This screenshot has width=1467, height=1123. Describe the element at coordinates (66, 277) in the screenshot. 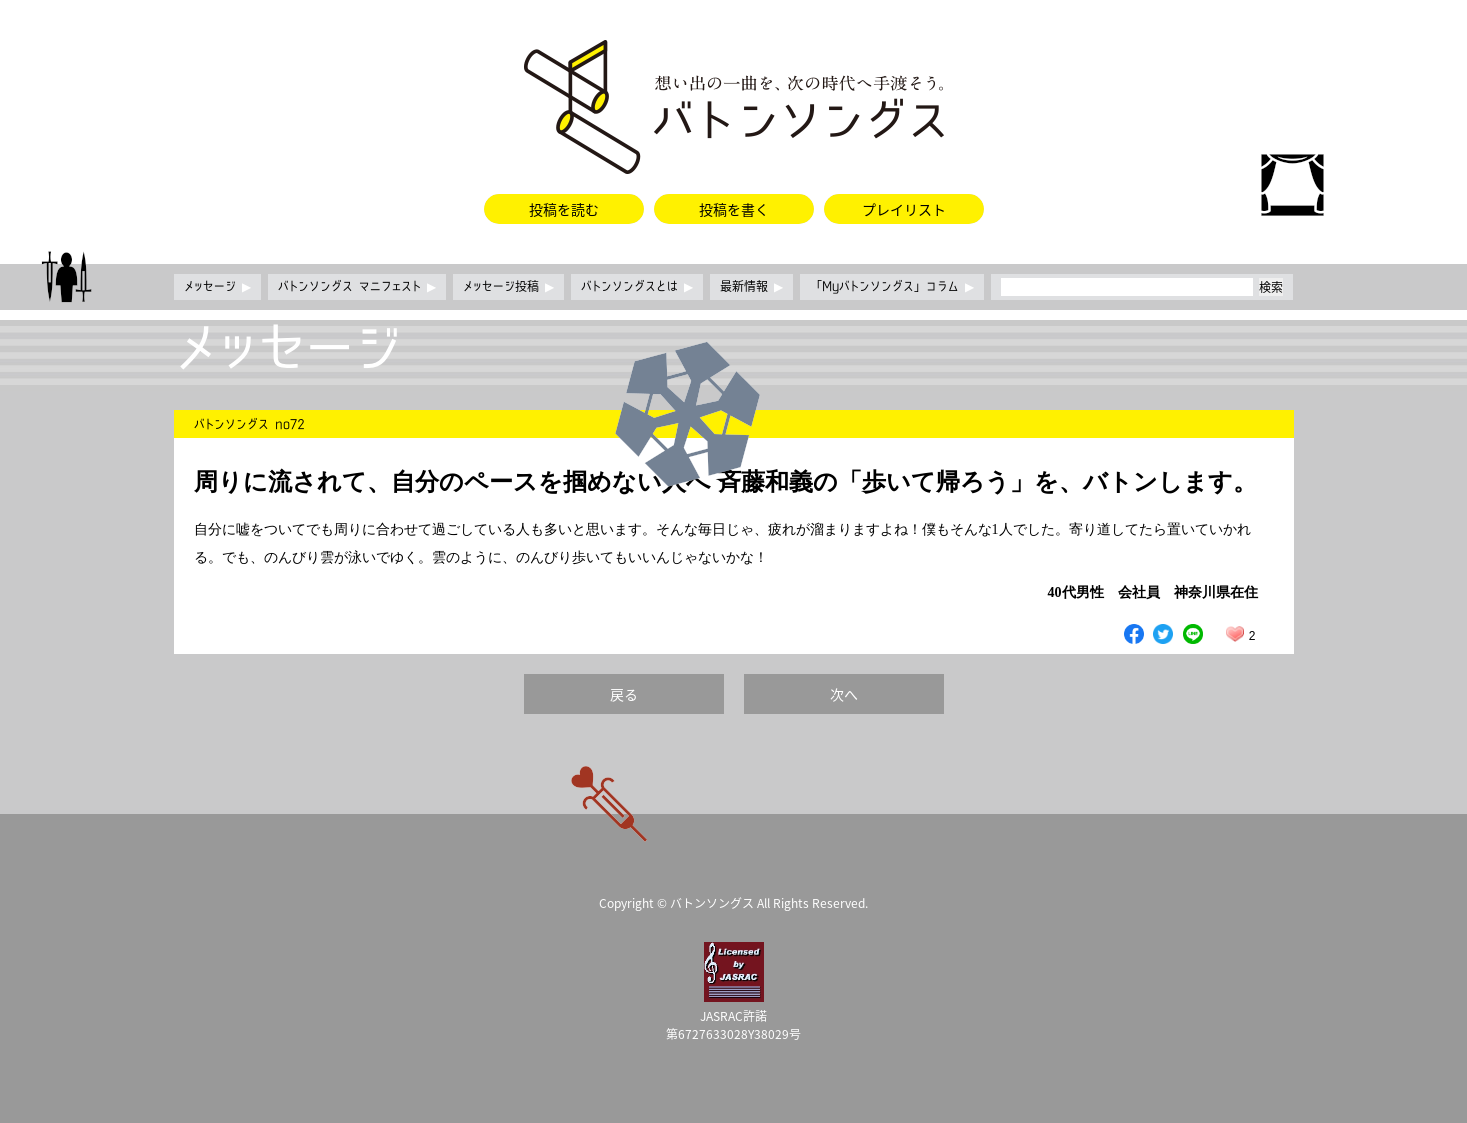

I see `select the master-of-arms character class` at that location.